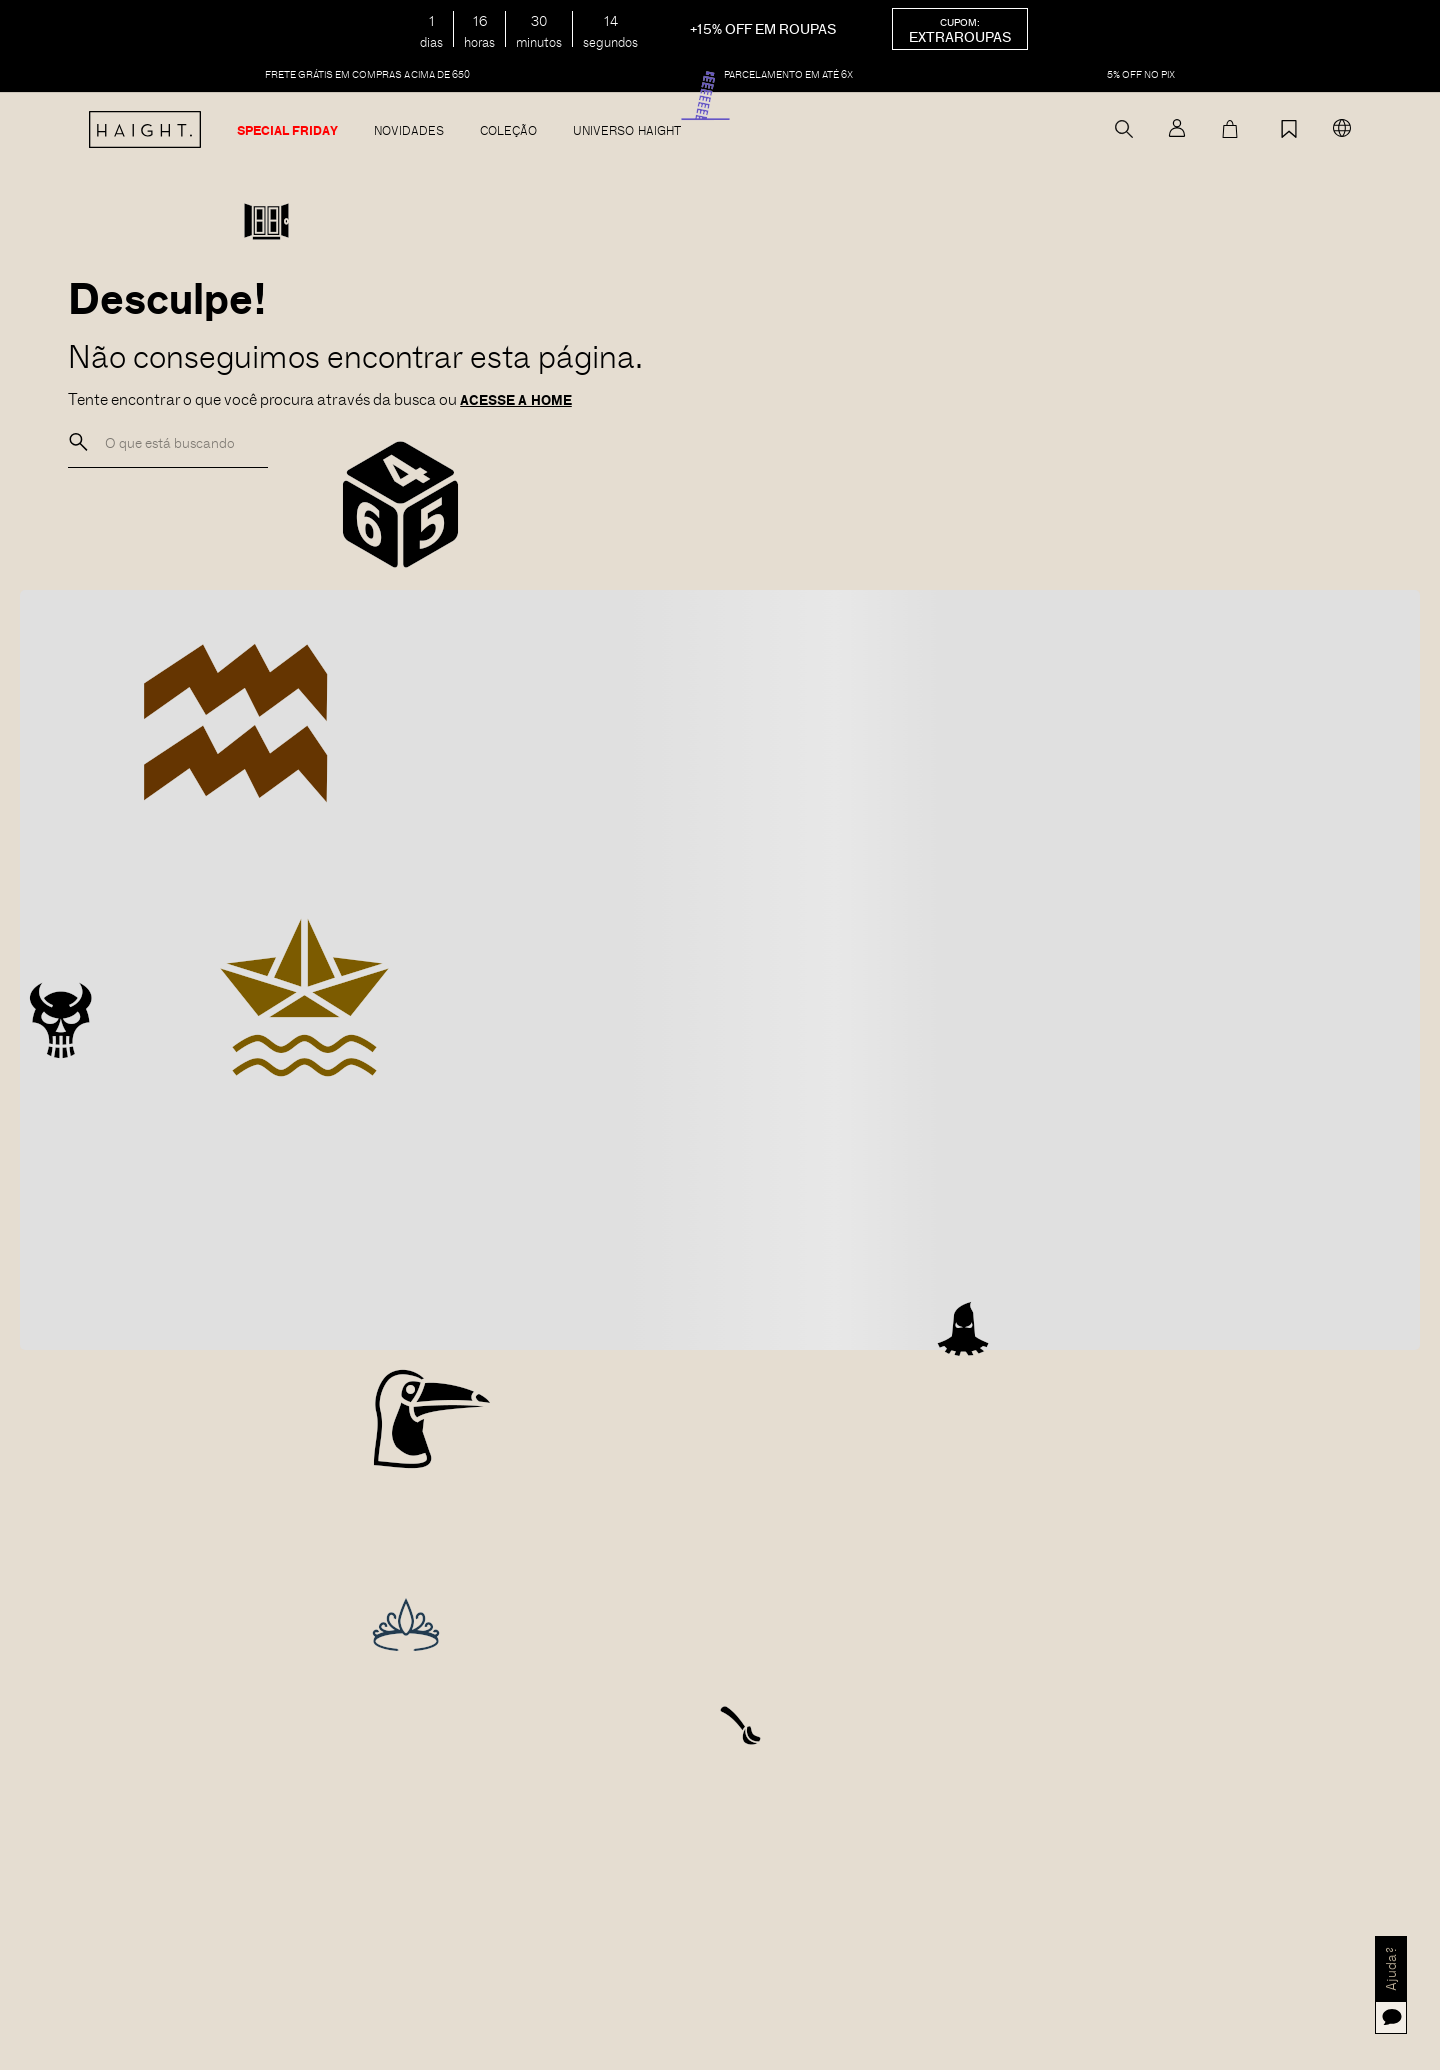 This screenshot has height=2070, width=1440. I want to click on select executioner character class, so click(963, 1328).